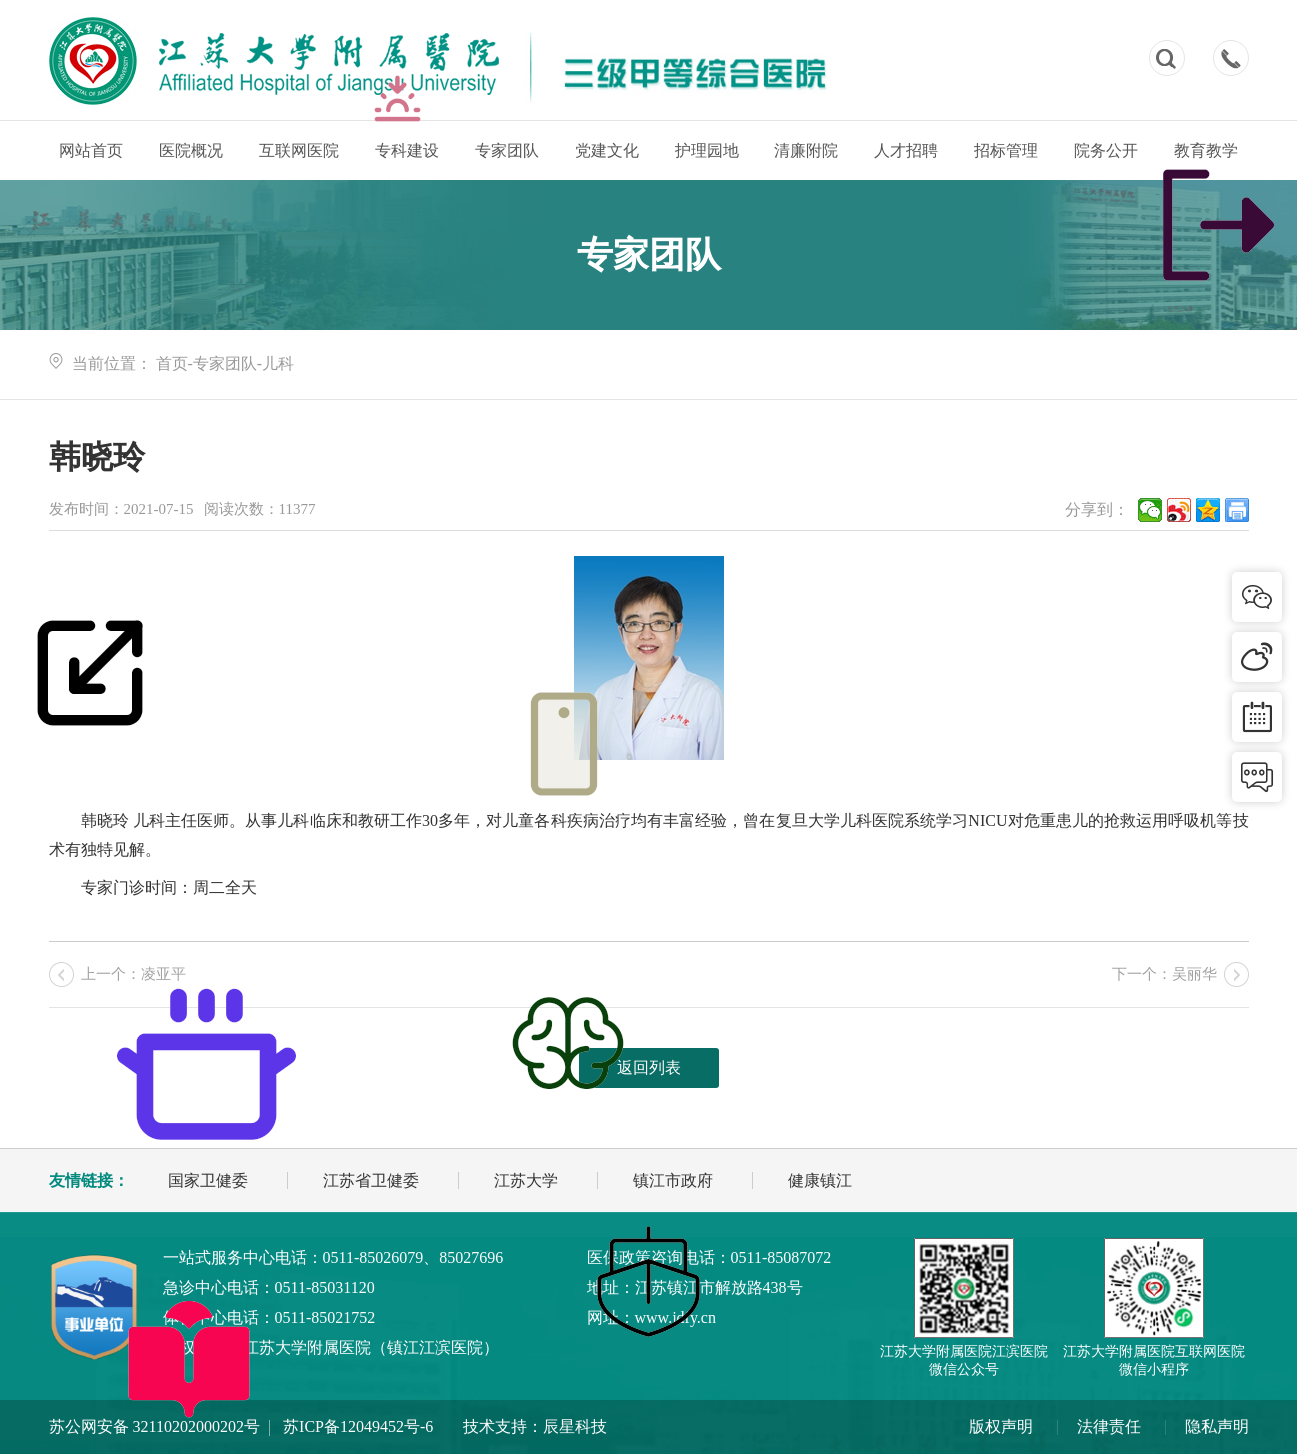  Describe the element at coordinates (648, 1281) in the screenshot. I see `access boat or ferry services` at that location.